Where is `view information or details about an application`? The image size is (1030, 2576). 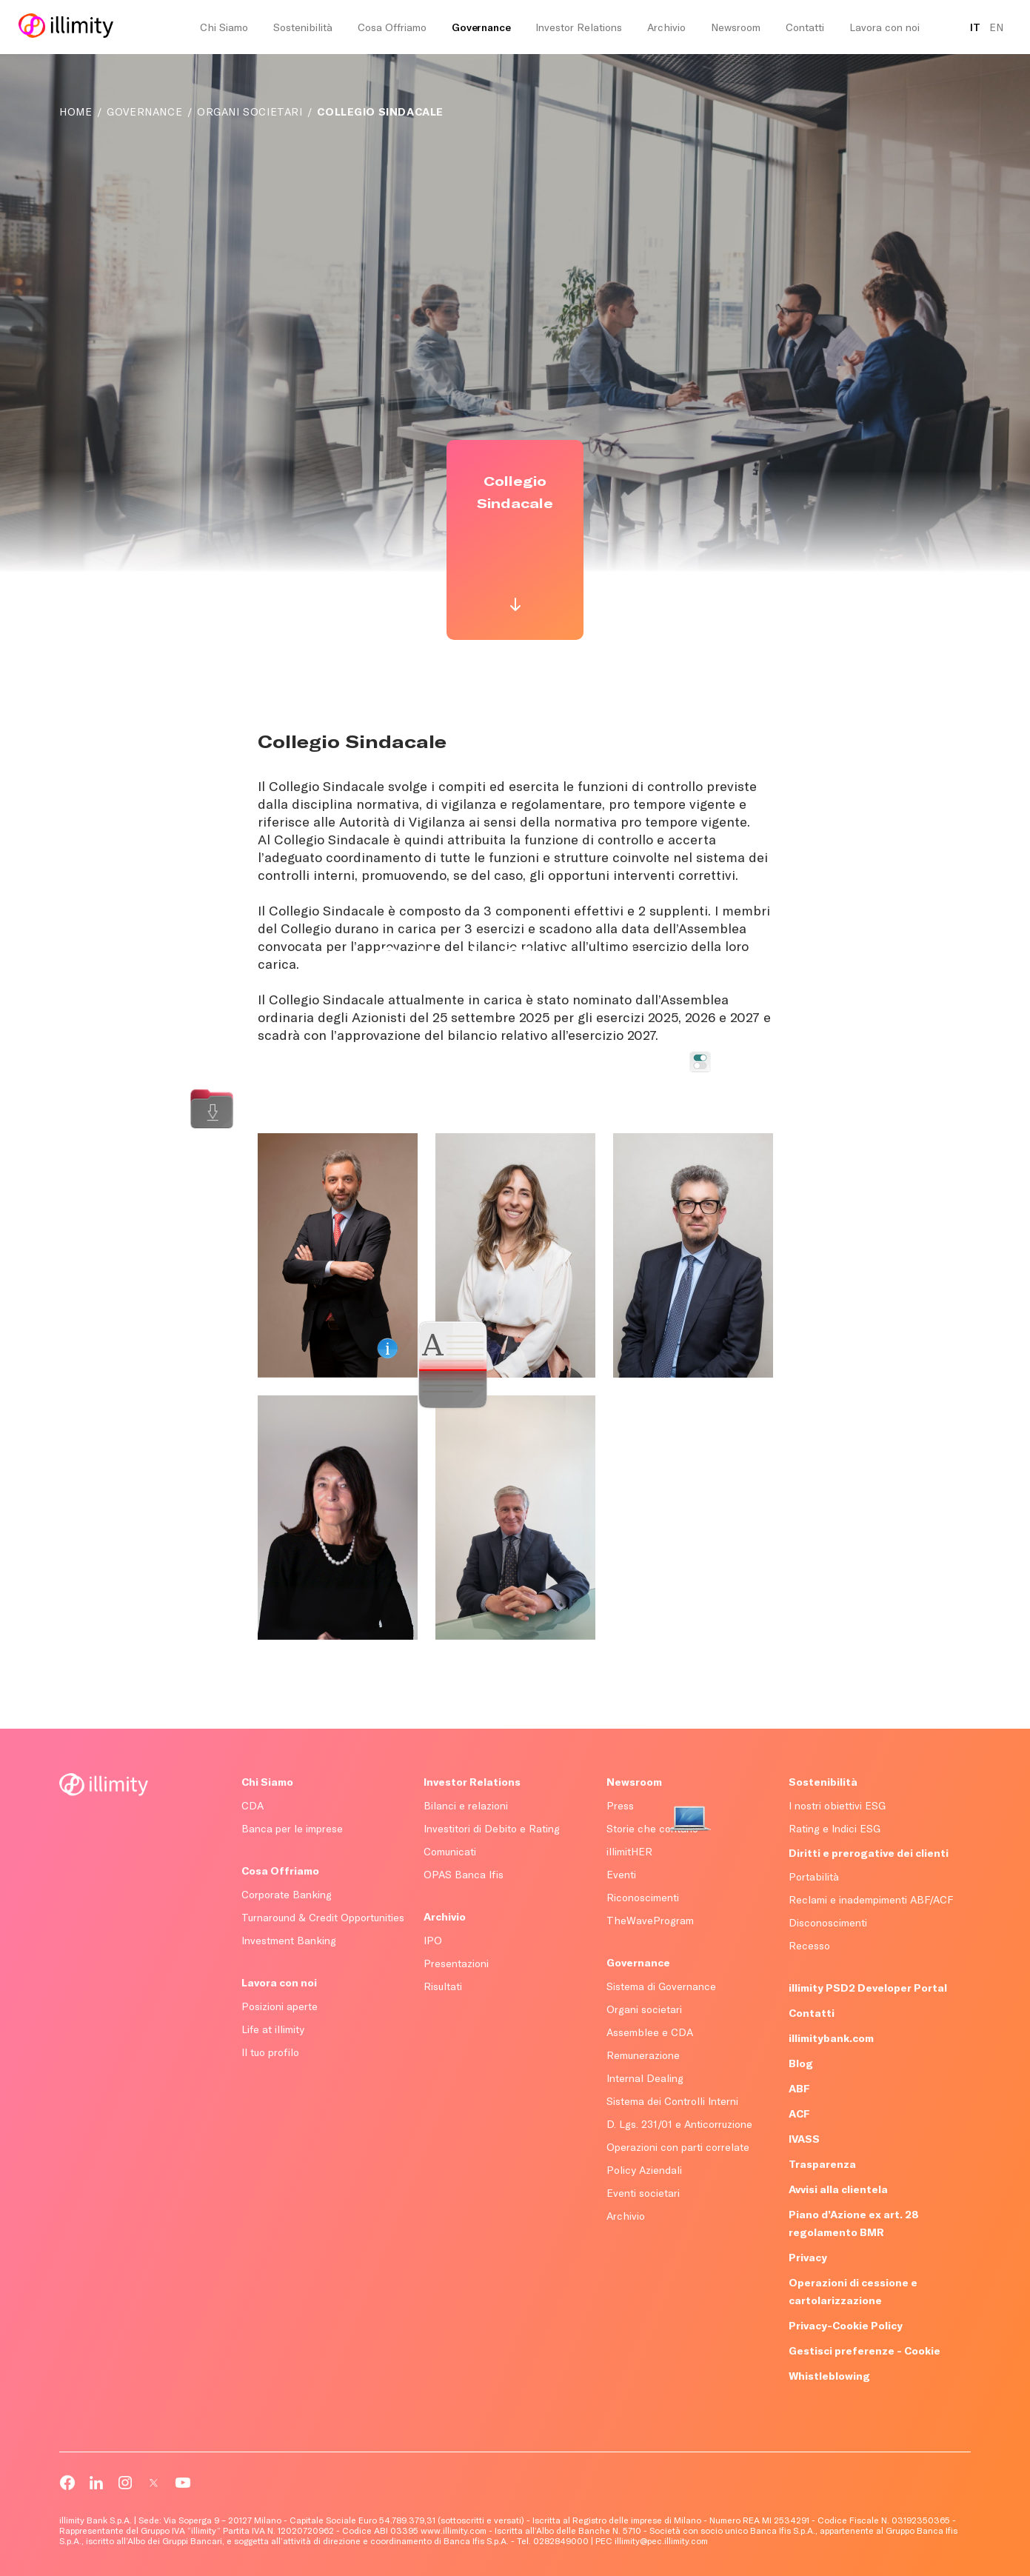 view information or details about an application is located at coordinates (387, 1348).